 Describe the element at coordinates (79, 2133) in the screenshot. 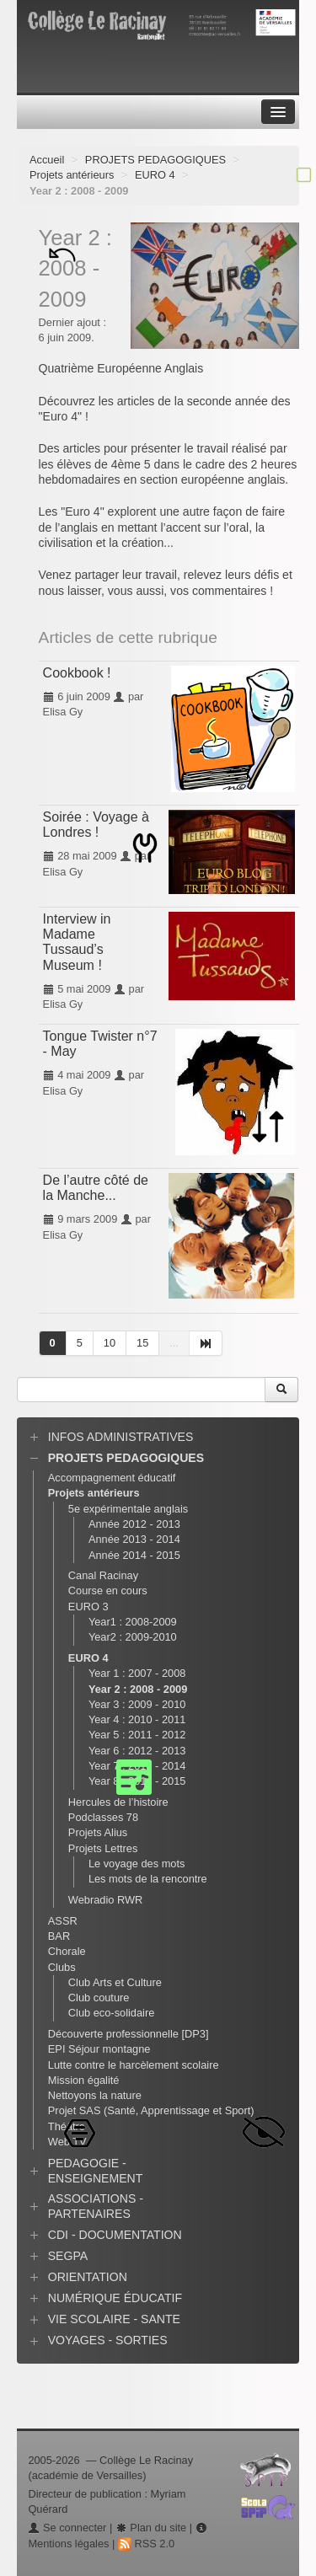

I see `open the Bumble dating app` at that location.